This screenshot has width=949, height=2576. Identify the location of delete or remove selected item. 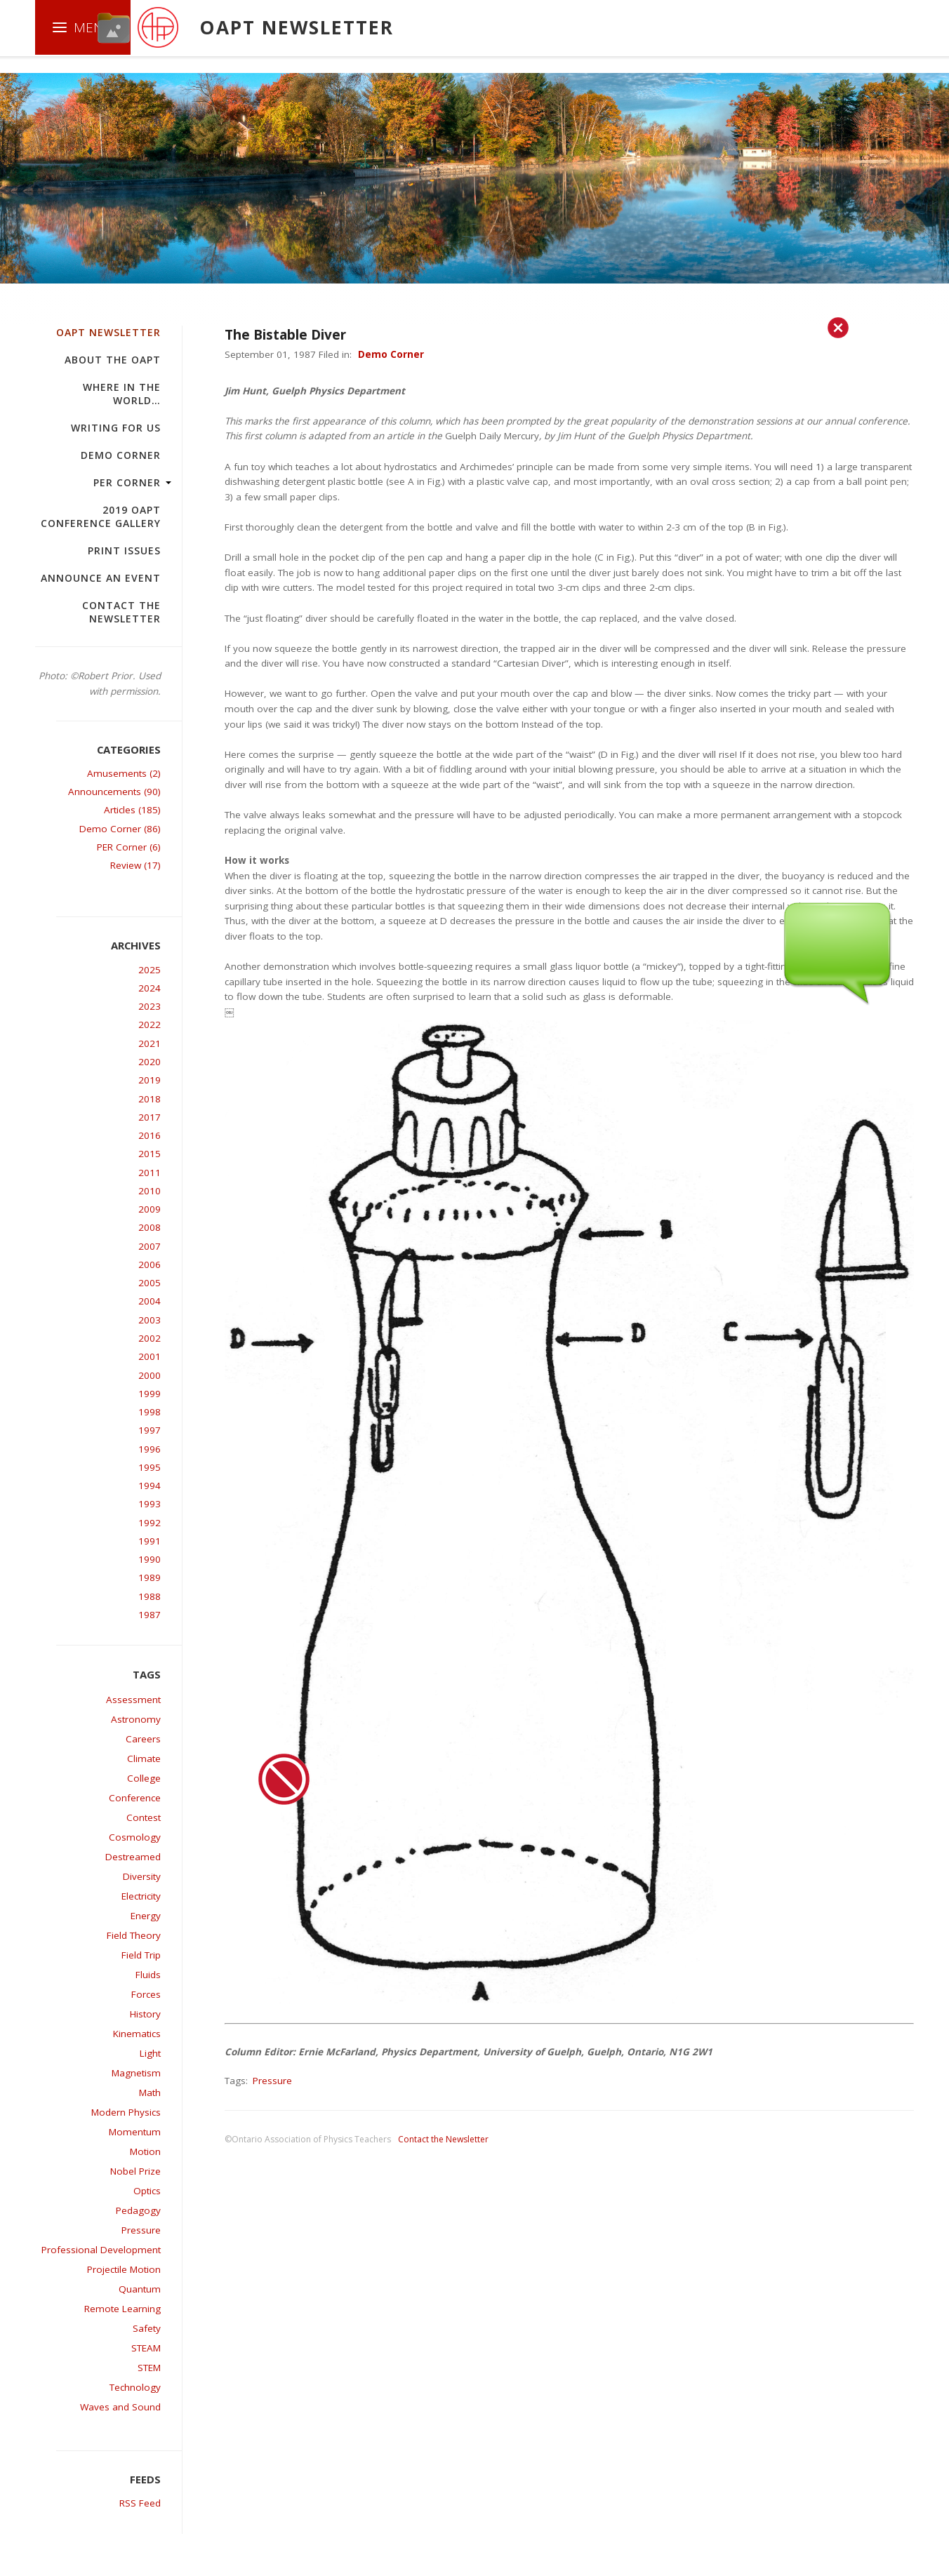
(284, 1779).